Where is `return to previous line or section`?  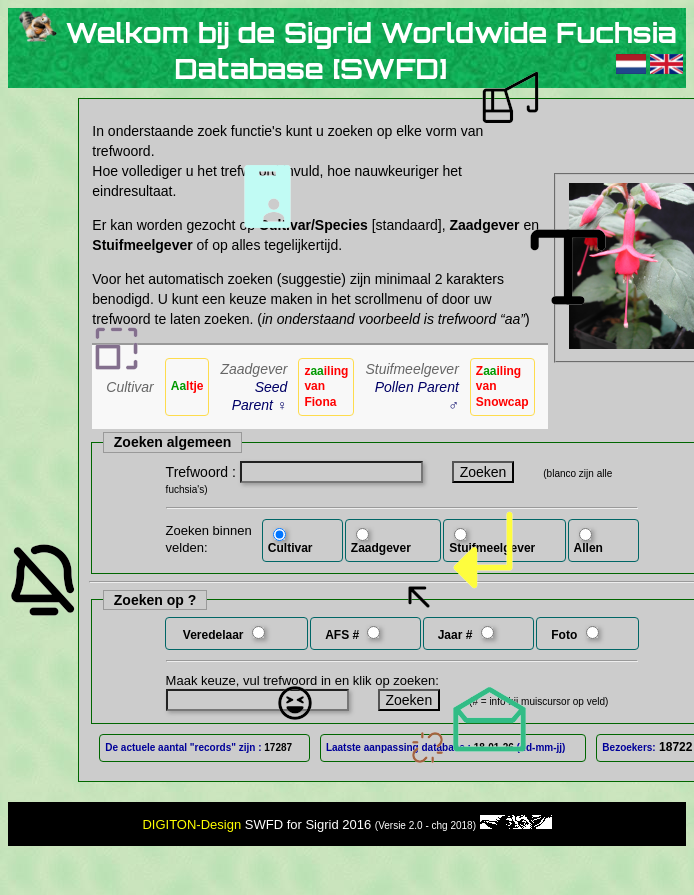
return to previous line or section is located at coordinates (486, 550).